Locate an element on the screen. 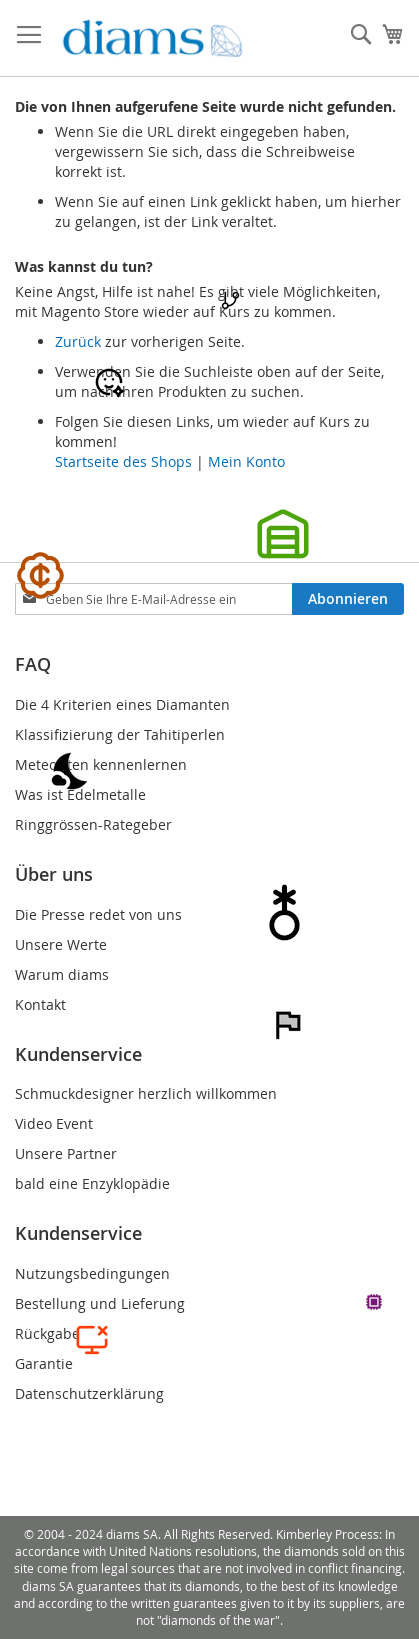 The height and width of the screenshot is (1639, 419). flag or report content is located at coordinates (287, 1024).